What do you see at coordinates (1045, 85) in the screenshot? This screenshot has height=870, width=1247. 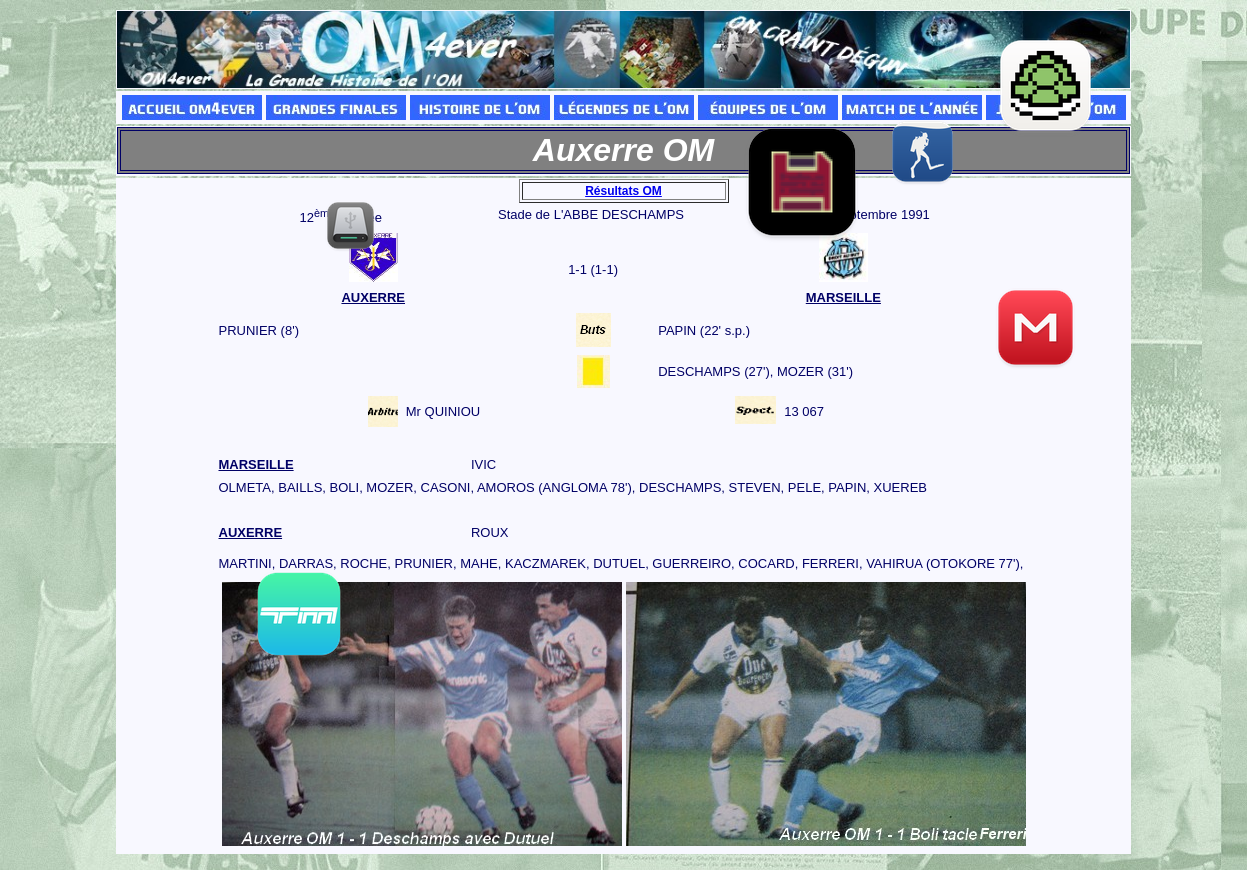 I see `open turtl secure note-taking app` at bounding box center [1045, 85].